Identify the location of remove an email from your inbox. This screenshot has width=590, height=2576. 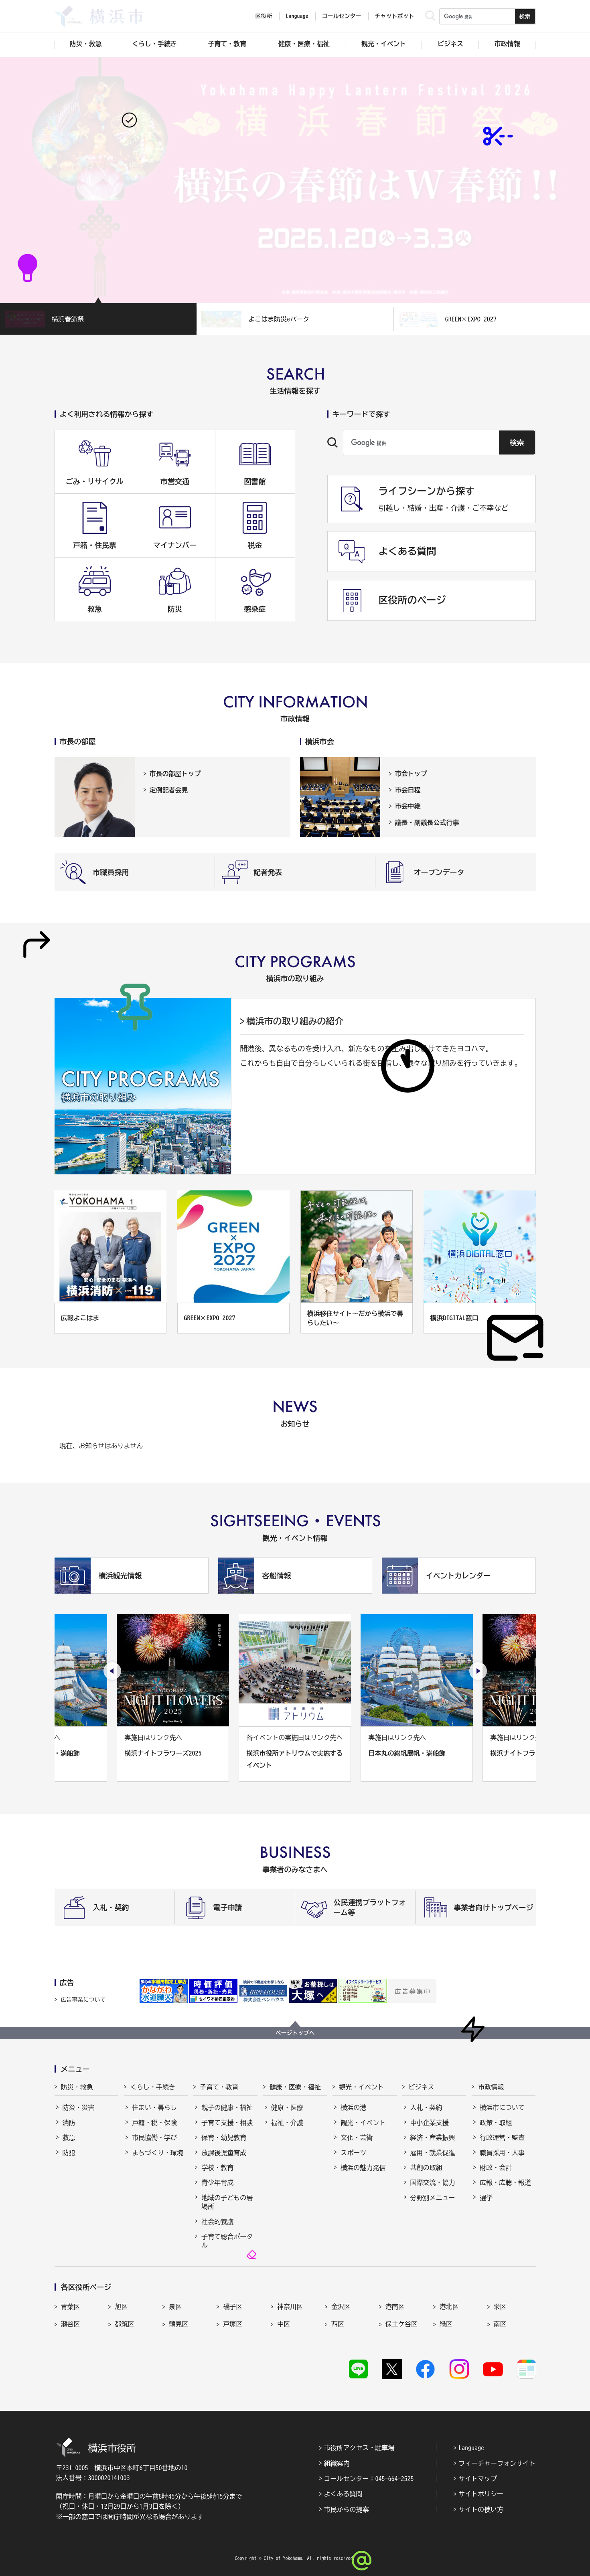
(515, 1337).